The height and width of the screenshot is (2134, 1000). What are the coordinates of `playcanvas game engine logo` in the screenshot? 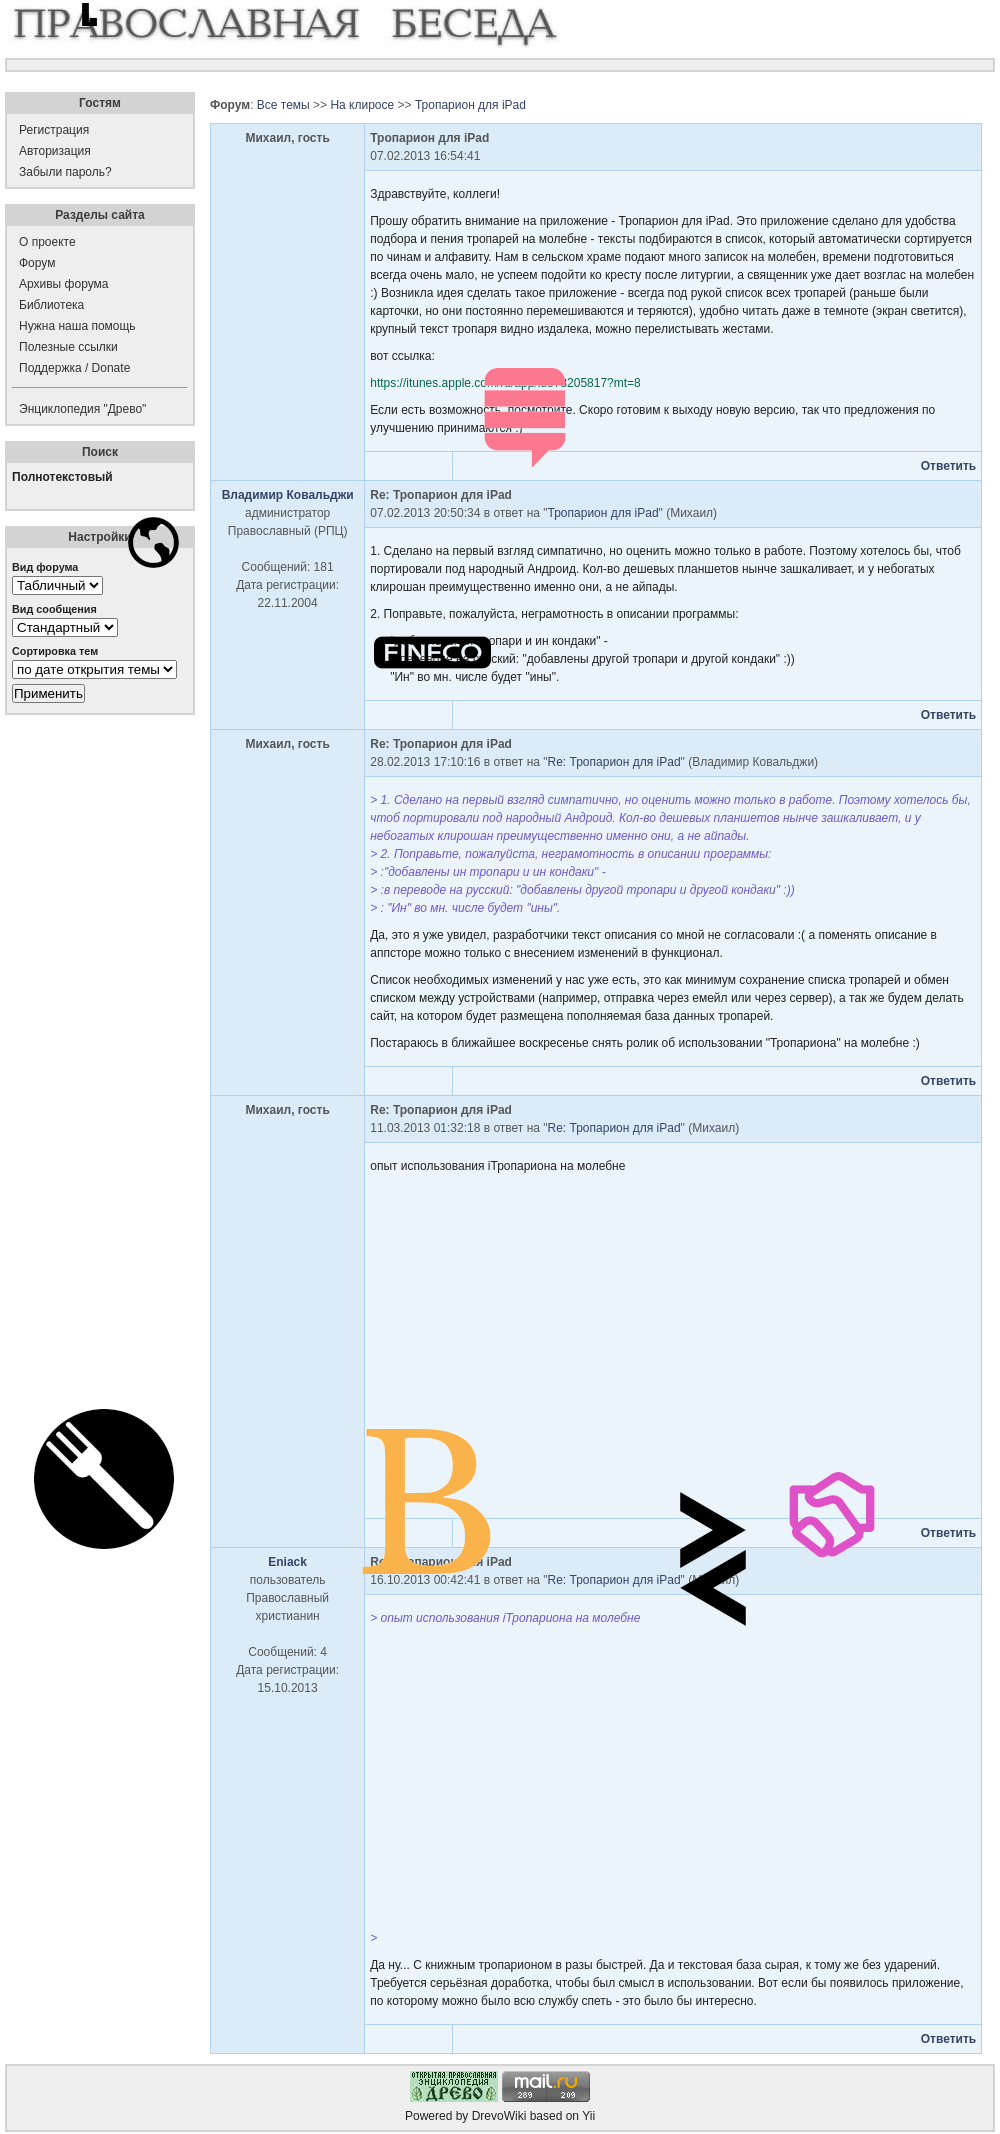 It's located at (713, 1559).